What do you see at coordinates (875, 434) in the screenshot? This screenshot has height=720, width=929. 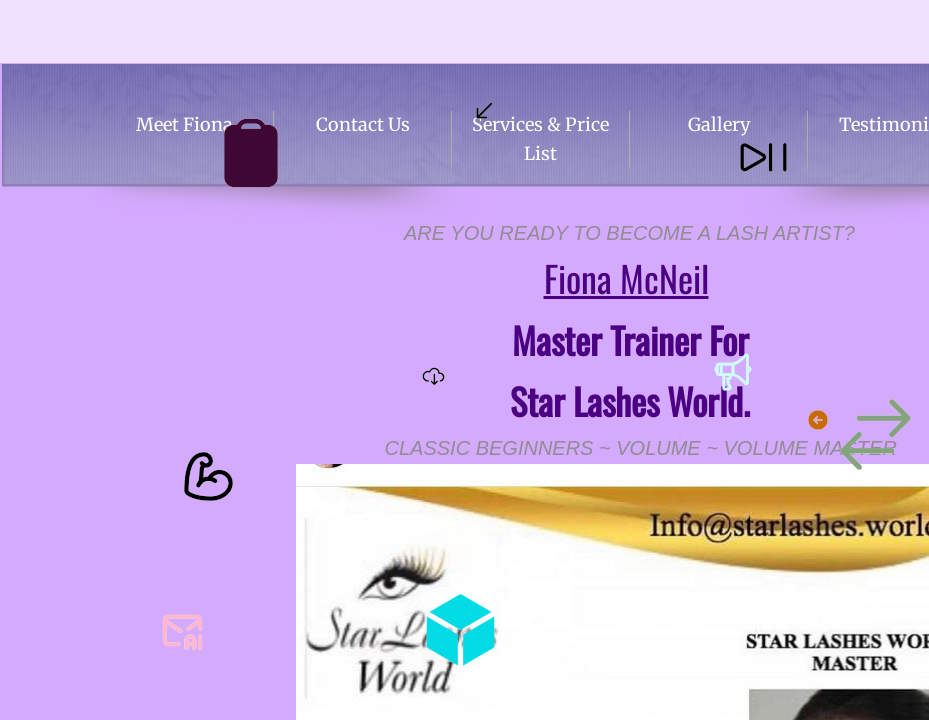 I see `swap or exchange items` at bounding box center [875, 434].